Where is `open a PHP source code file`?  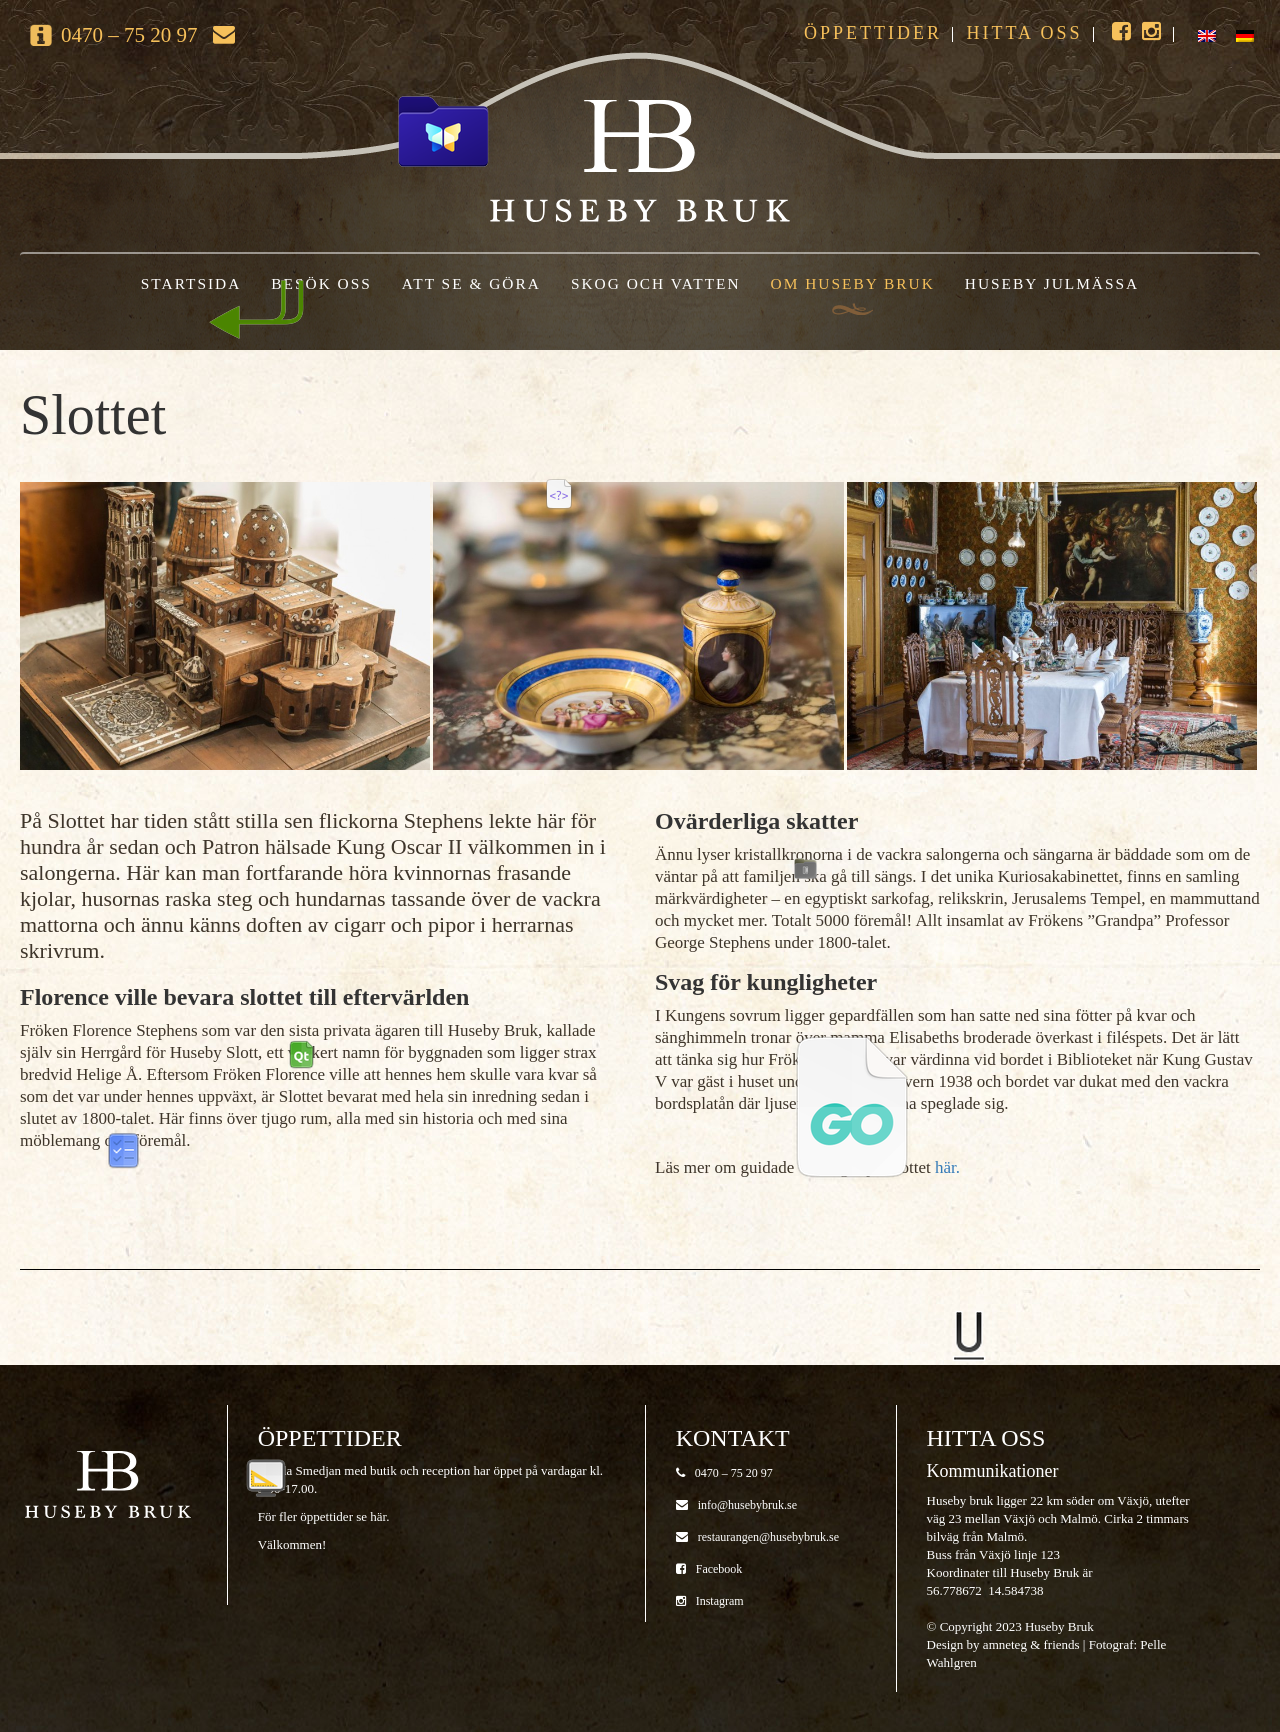
open a PHP source code file is located at coordinates (559, 494).